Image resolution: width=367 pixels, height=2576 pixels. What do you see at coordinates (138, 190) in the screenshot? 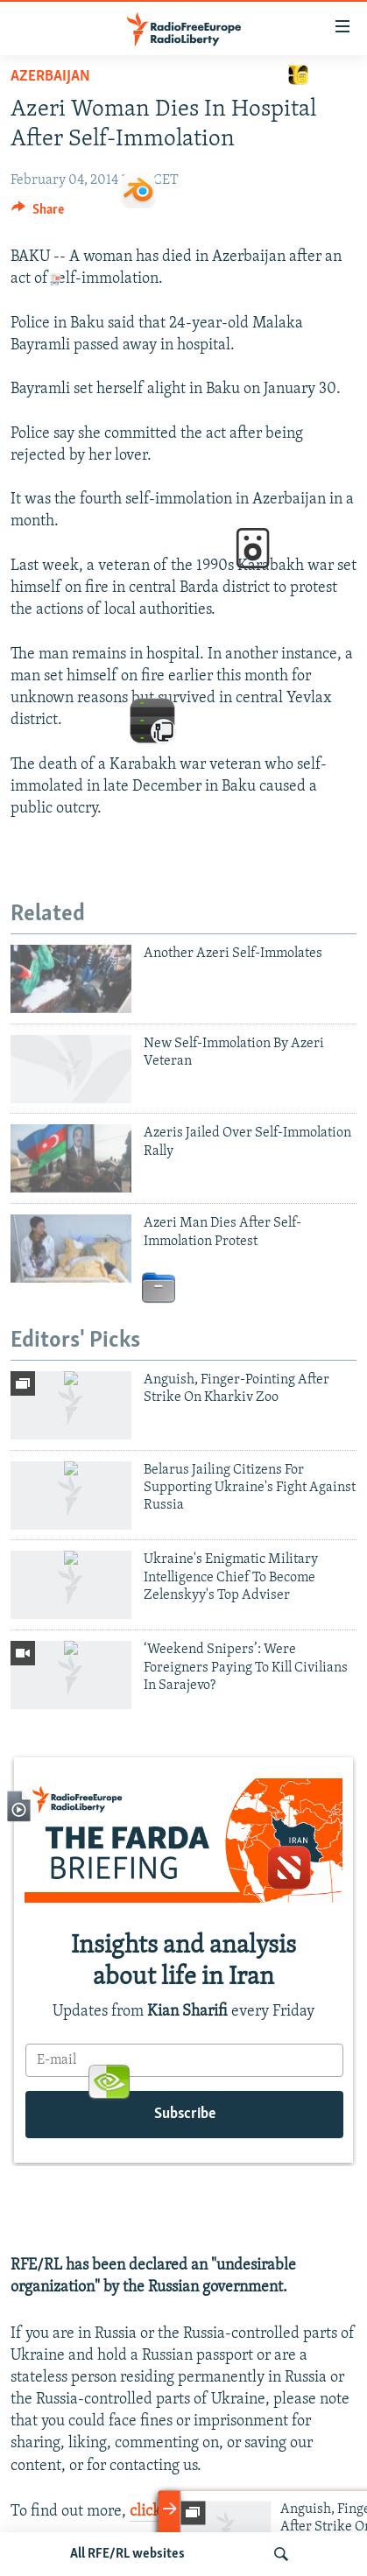
I see `open Blender 3D modeling application` at bounding box center [138, 190].